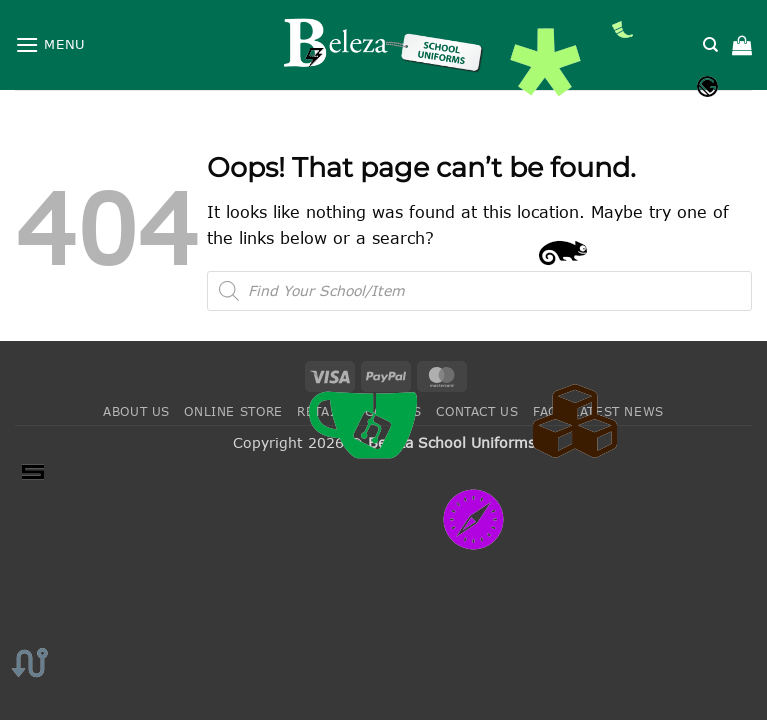 This screenshot has width=767, height=720. I want to click on view navigation route between two points, so click(30, 663).